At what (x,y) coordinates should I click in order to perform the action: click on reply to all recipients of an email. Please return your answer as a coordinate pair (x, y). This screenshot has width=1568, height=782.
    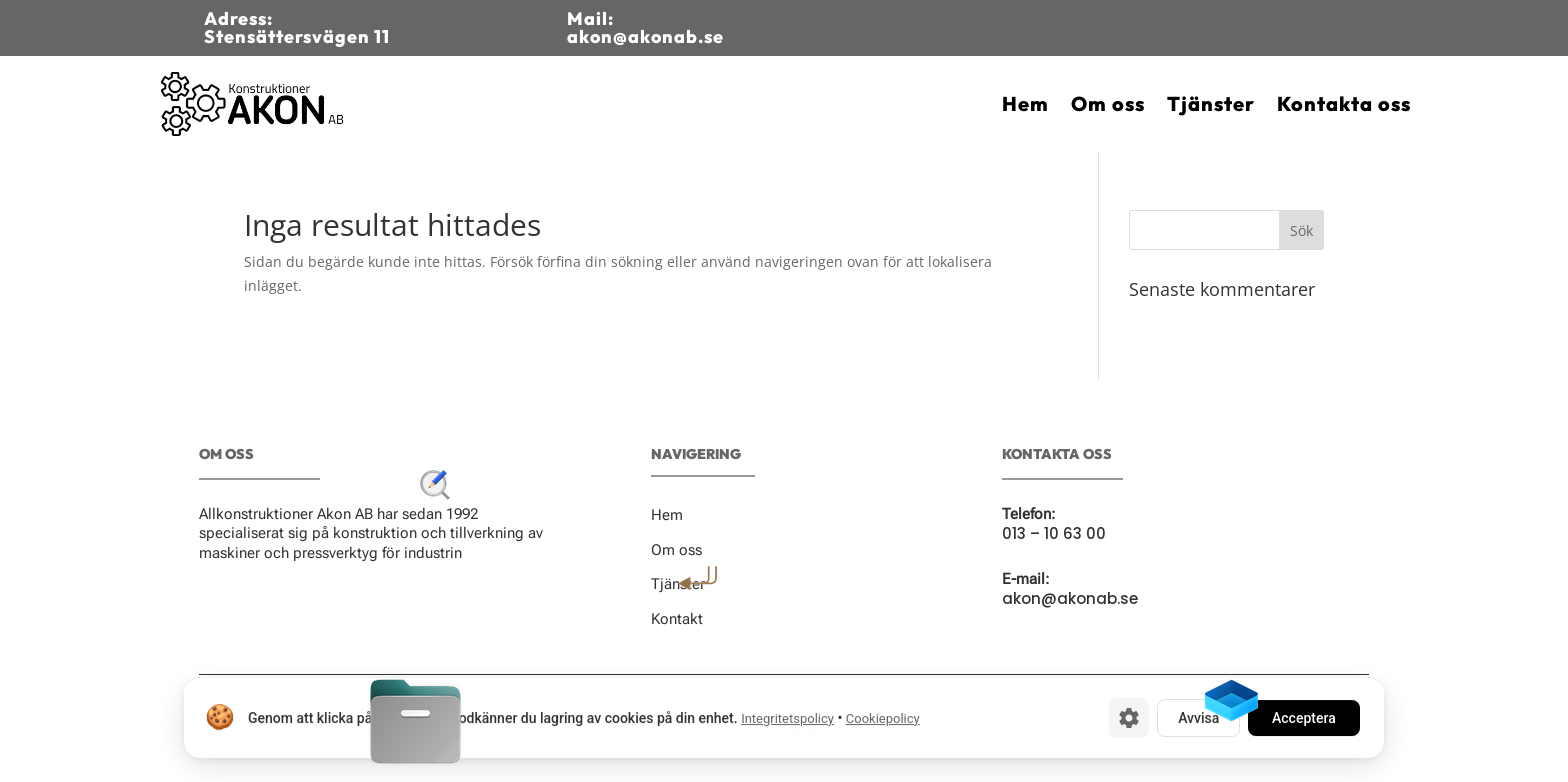
    Looking at the image, I should click on (697, 578).